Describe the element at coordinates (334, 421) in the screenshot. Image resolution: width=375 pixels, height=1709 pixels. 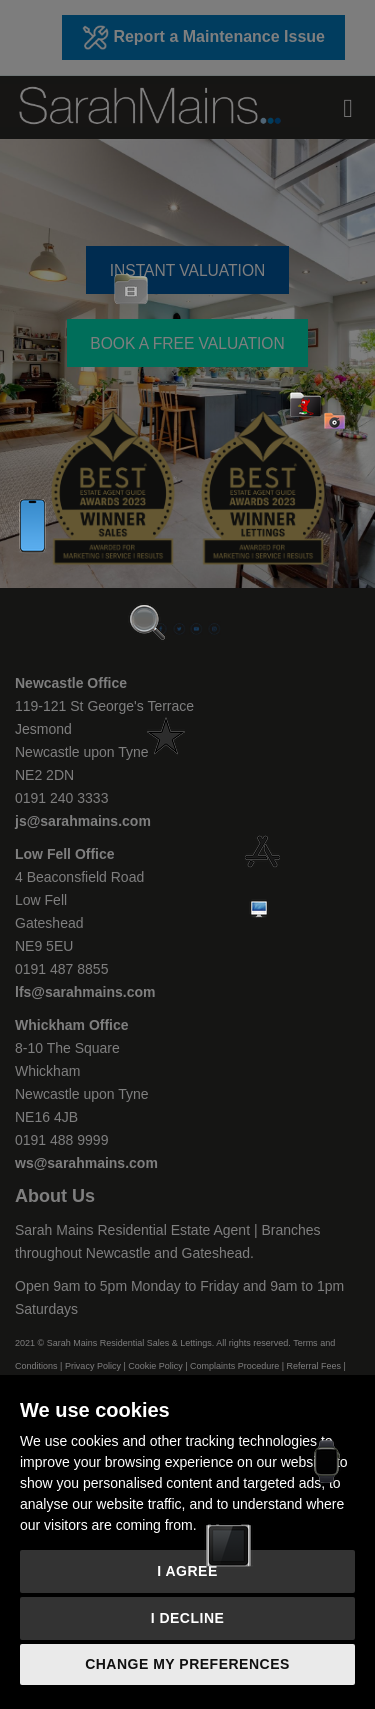
I see `open your music folder` at that location.